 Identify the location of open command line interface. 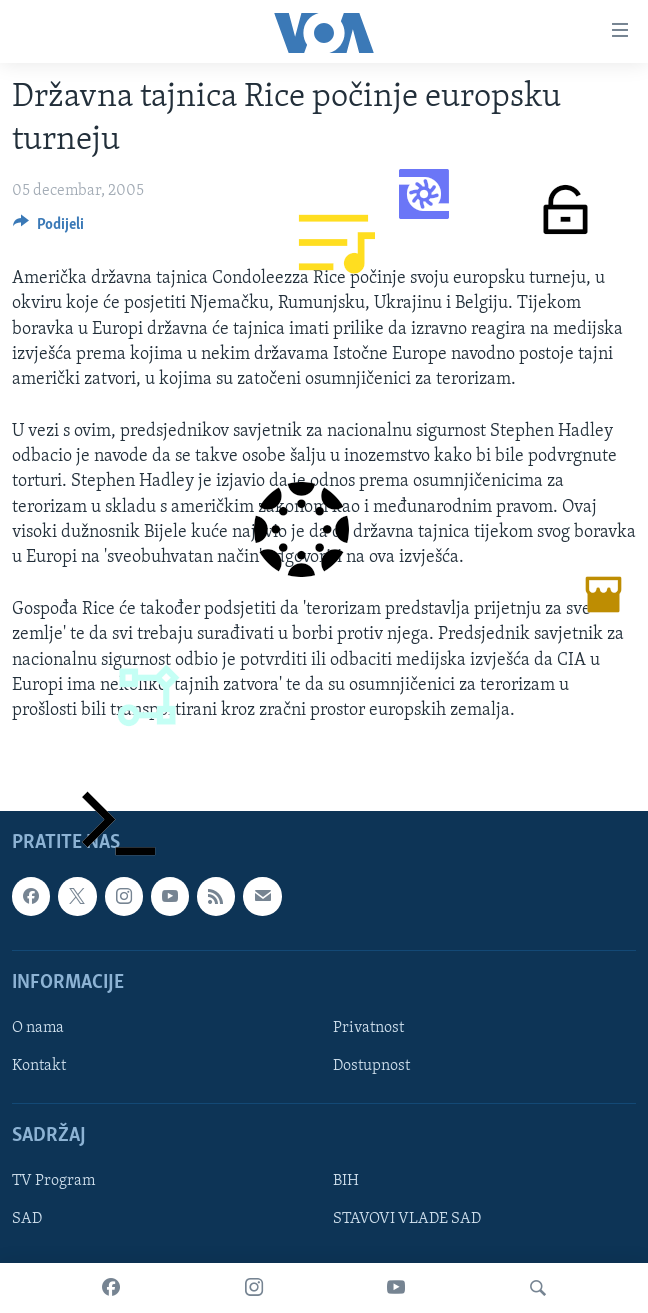
(119, 819).